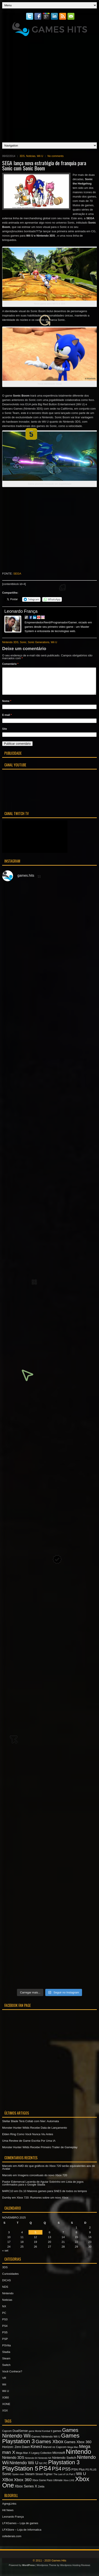 The image size is (99, 2576). What do you see at coordinates (62, 587) in the screenshot?
I see `select a color from the palette` at bounding box center [62, 587].